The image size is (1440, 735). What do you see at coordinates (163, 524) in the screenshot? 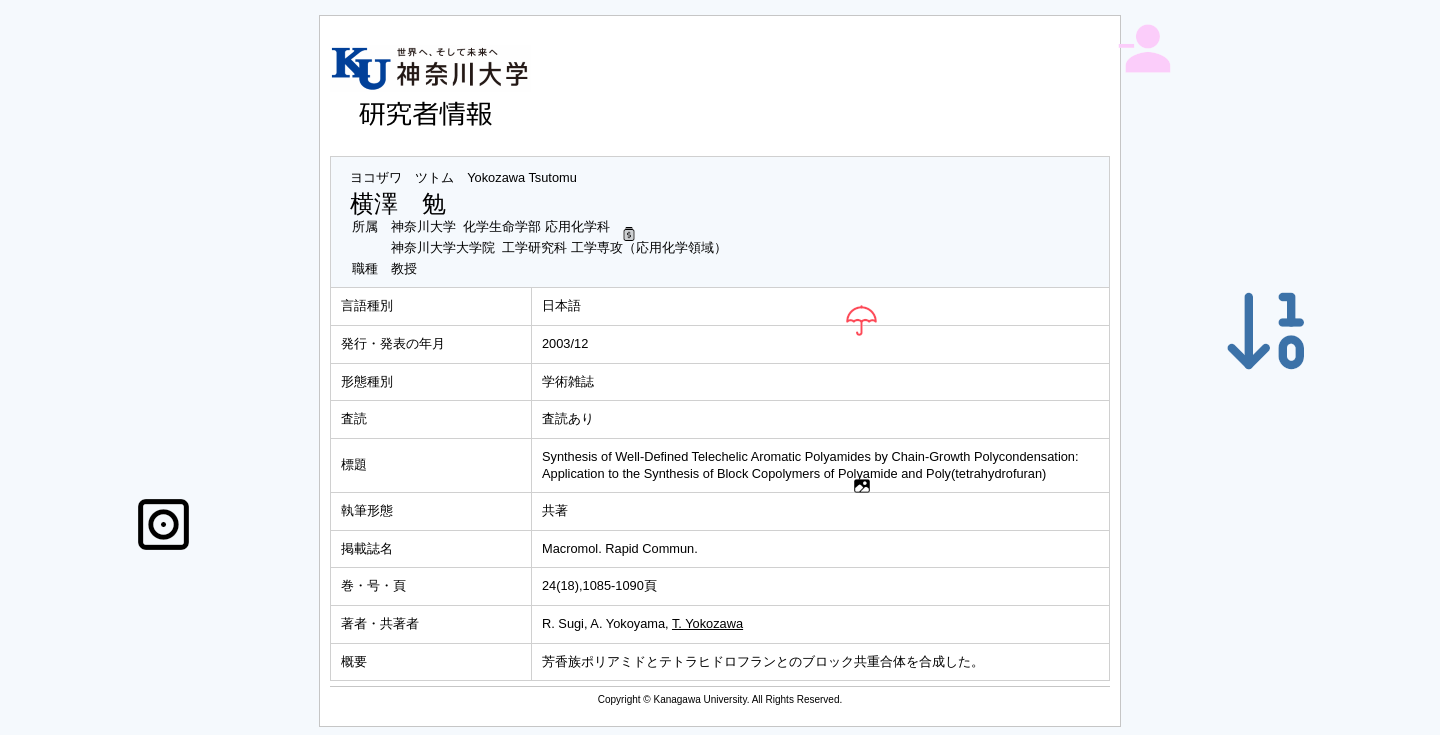
I see `browse music or audio library` at bounding box center [163, 524].